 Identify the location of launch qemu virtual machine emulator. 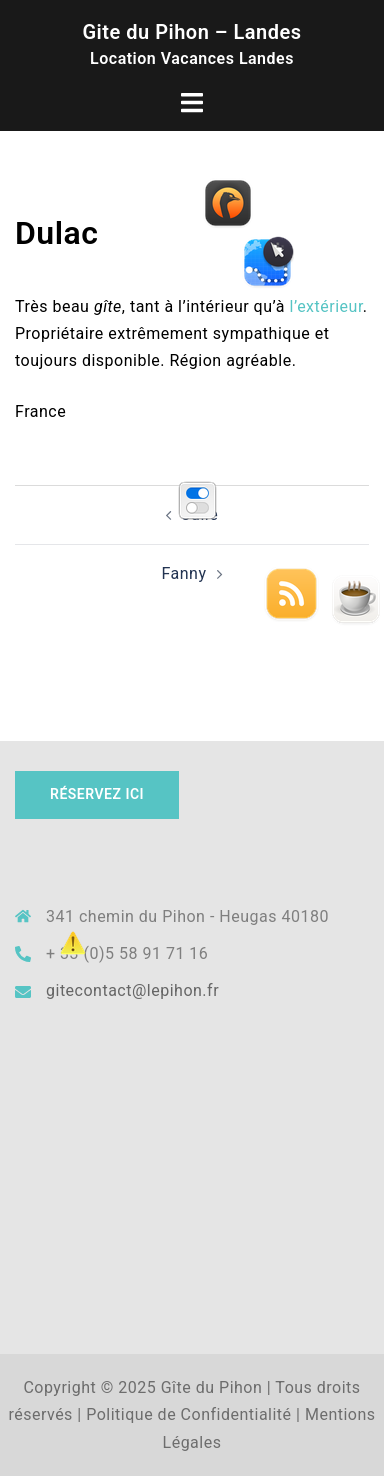
(228, 203).